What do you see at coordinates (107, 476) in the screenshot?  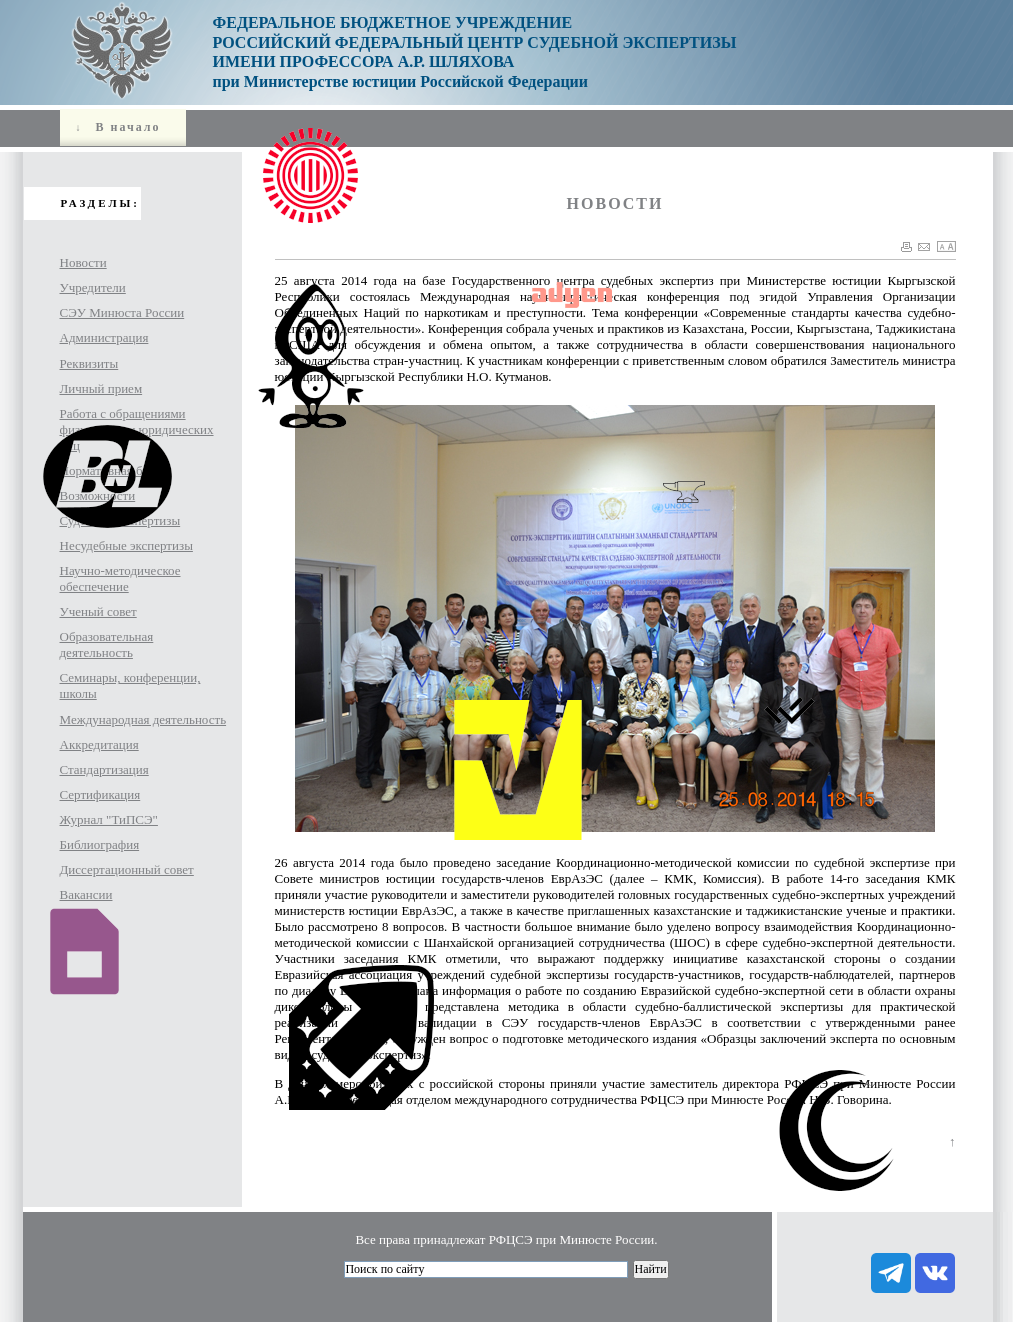 I see `buy n large corporation logo from WALL-E` at bounding box center [107, 476].